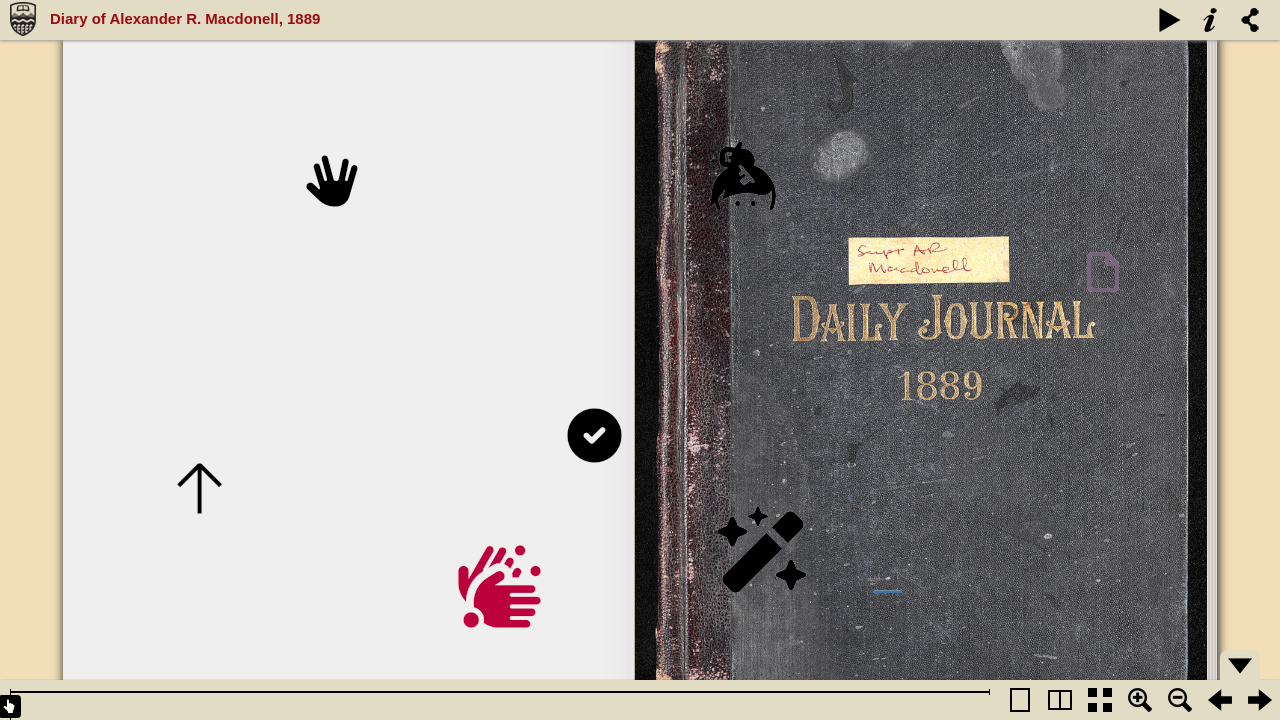 The height and width of the screenshot is (720, 1280). Describe the element at coordinates (887, 582) in the screenshot. I see `minimize the current window` at that location.